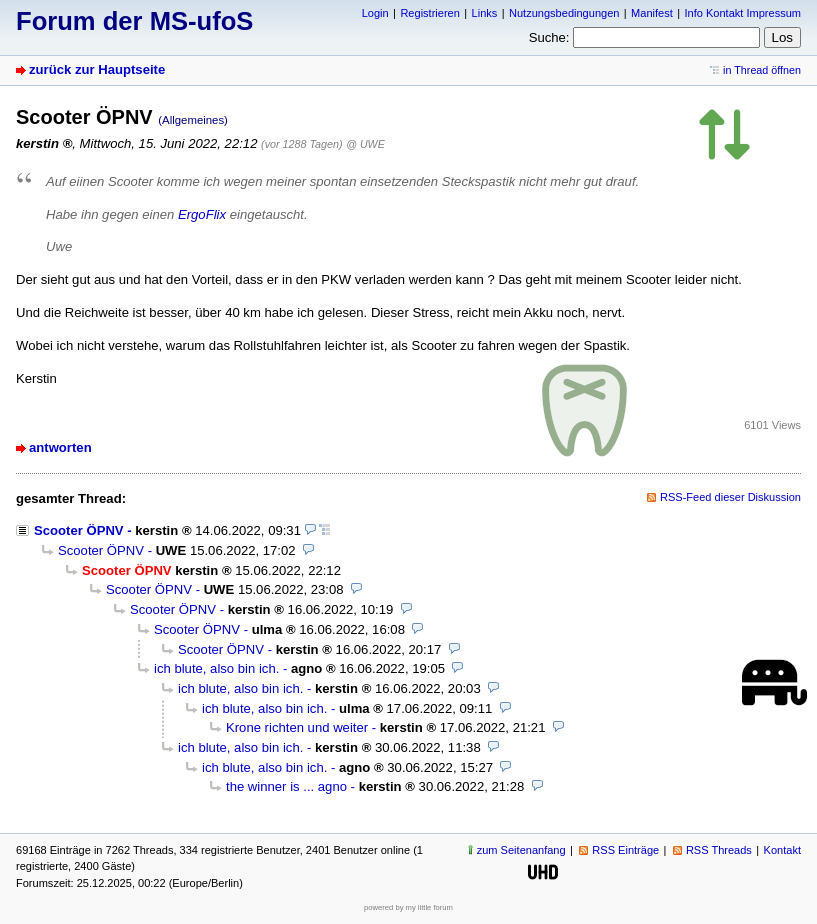 The image size is (817, 924). Describe the element at coordinates (774, 682) in the screenshot. I see `indicates republican party affiliation` at that location.